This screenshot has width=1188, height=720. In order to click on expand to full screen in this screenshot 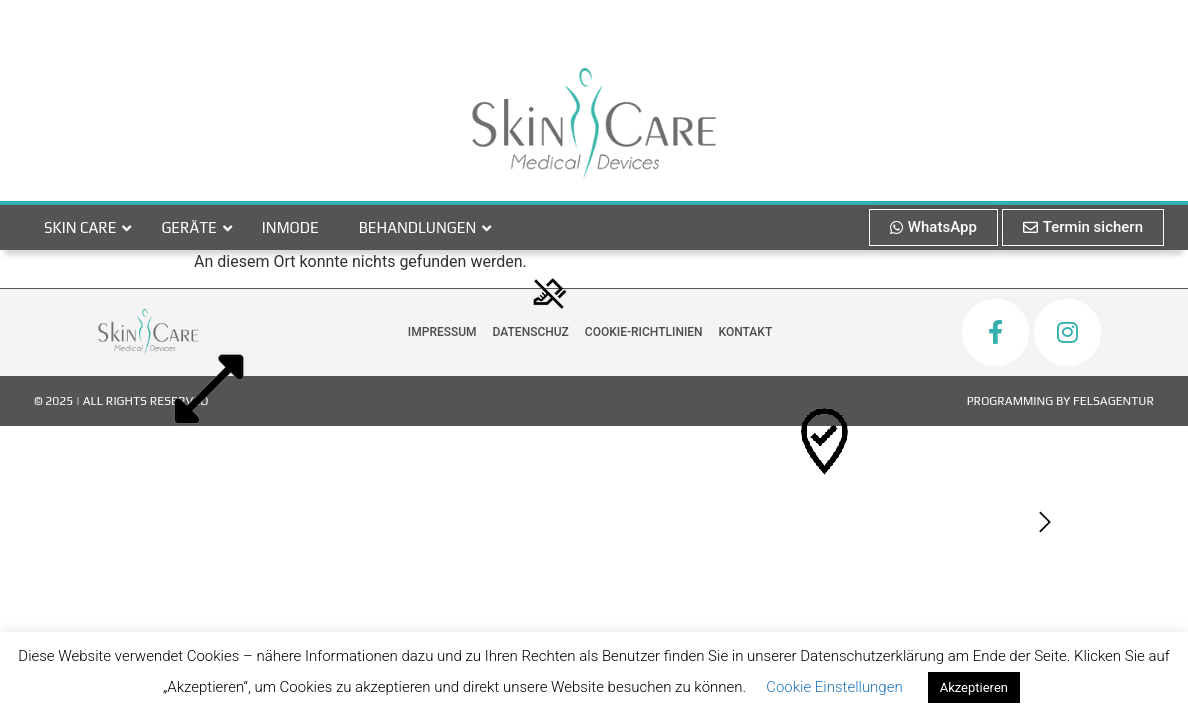, I will do `click(209, 389)`.